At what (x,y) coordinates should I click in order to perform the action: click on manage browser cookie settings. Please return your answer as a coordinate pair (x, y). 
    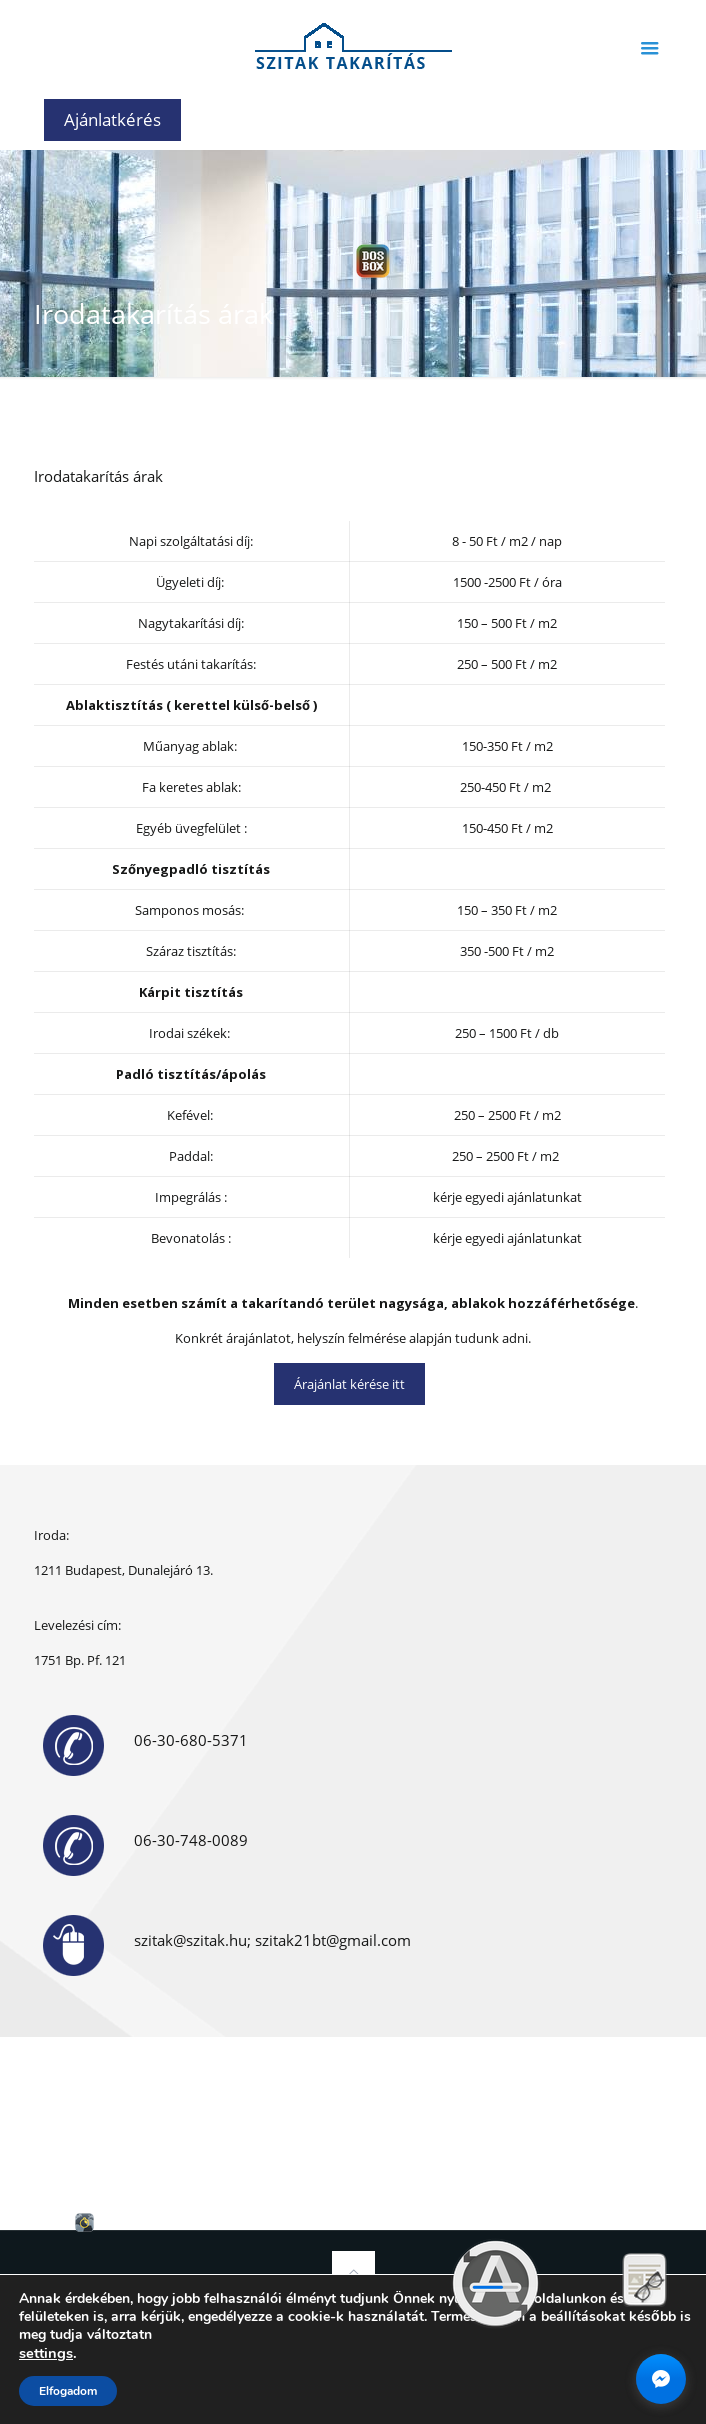
    Looking at the image, I should click on (84, 2222).